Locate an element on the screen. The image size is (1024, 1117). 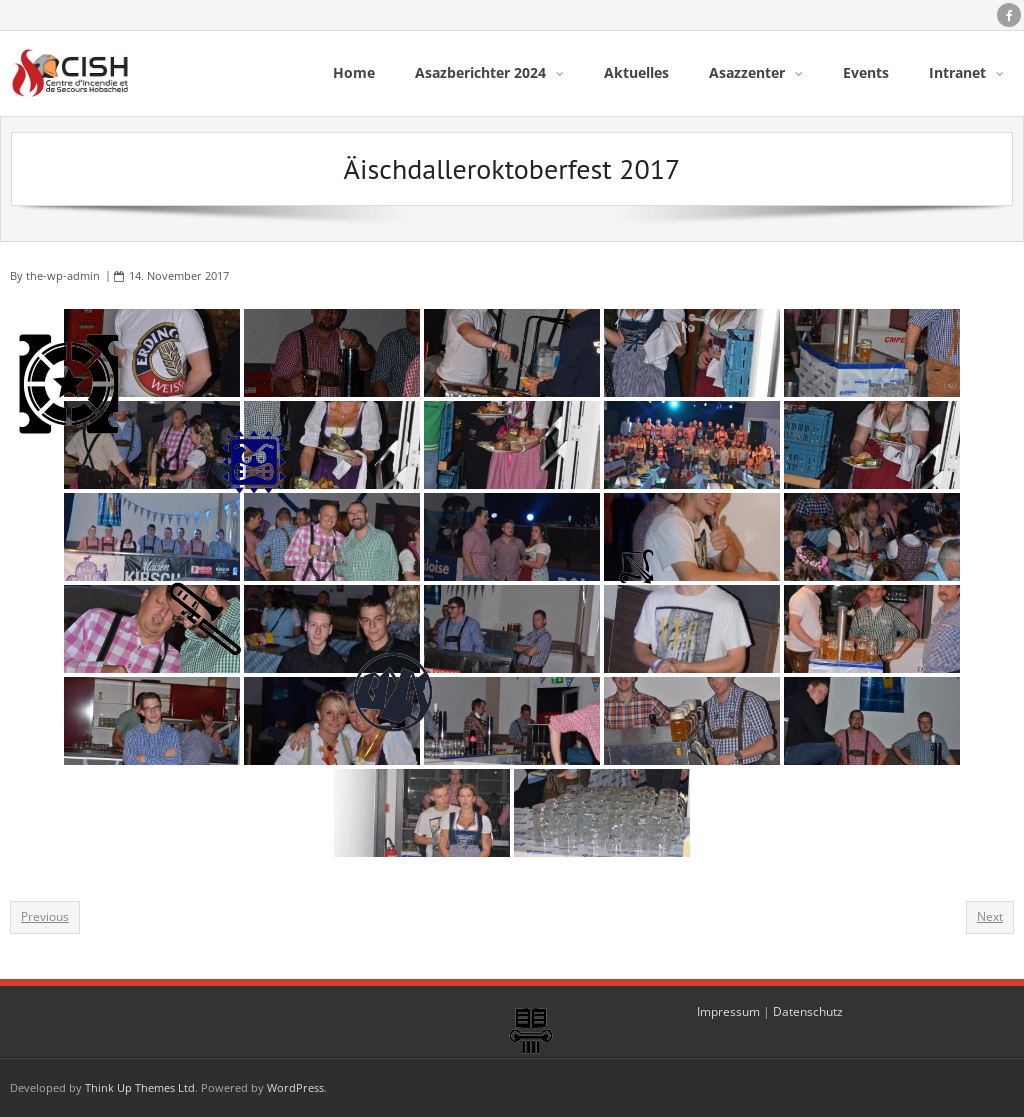
thwomp enemy character from super mario games is located at coordinates (254, 462).